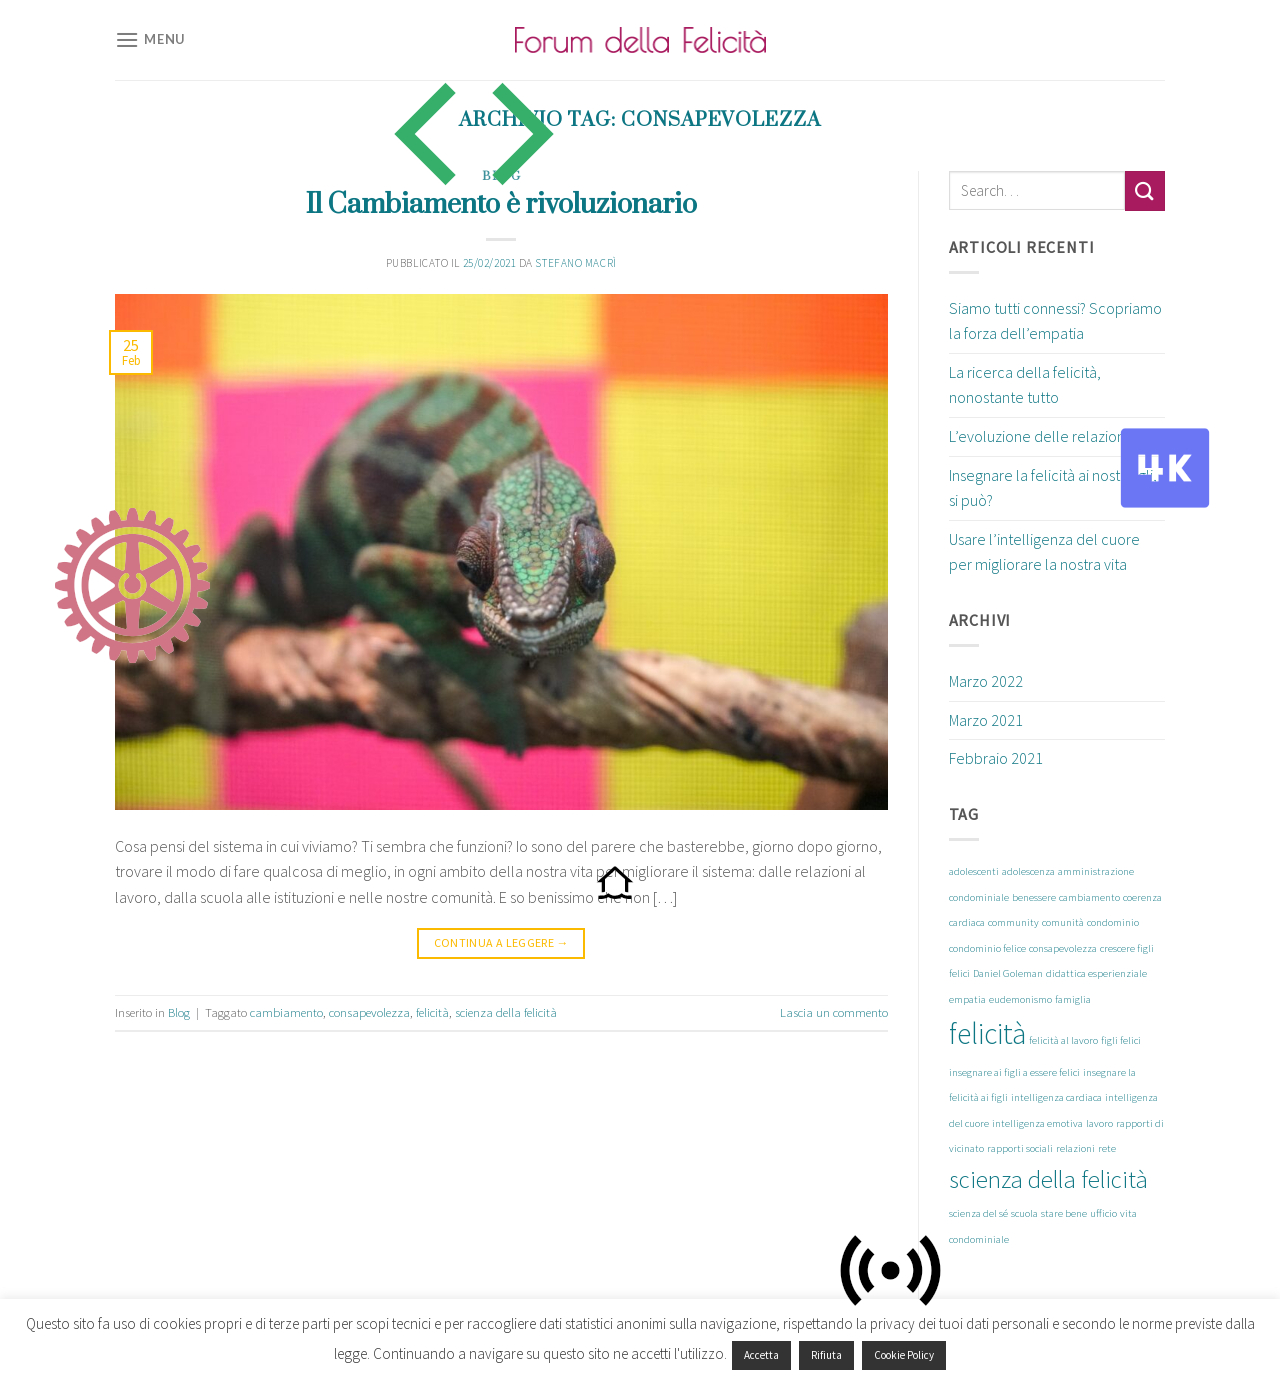  I want to click on indicates flood warning or alert, so click(615, 884).